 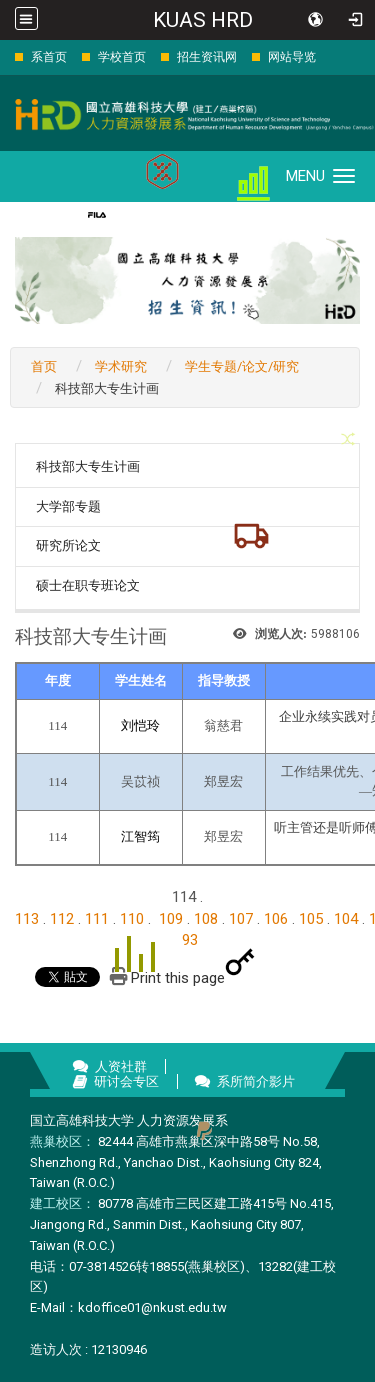 What do you see at coordinates (348, 439) in the screenshot?
I see `shuffle playback order` at bounding box center [348, 439].